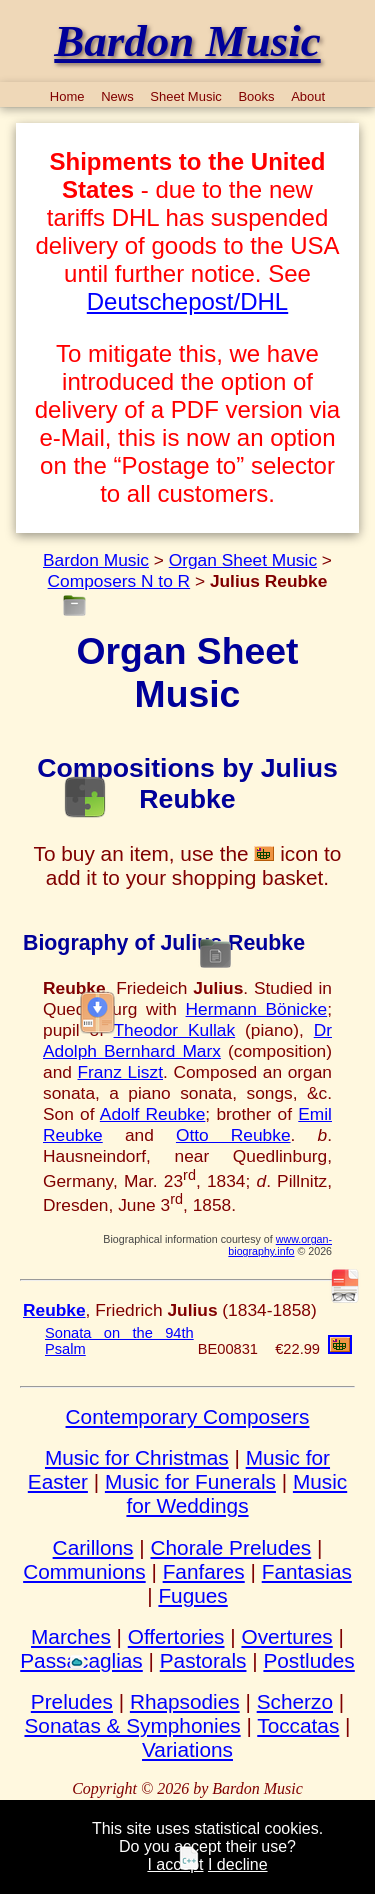 The height and width of the screenshot is (1894, 375). I want to click on launch airvpn application, so click(77, 1662).